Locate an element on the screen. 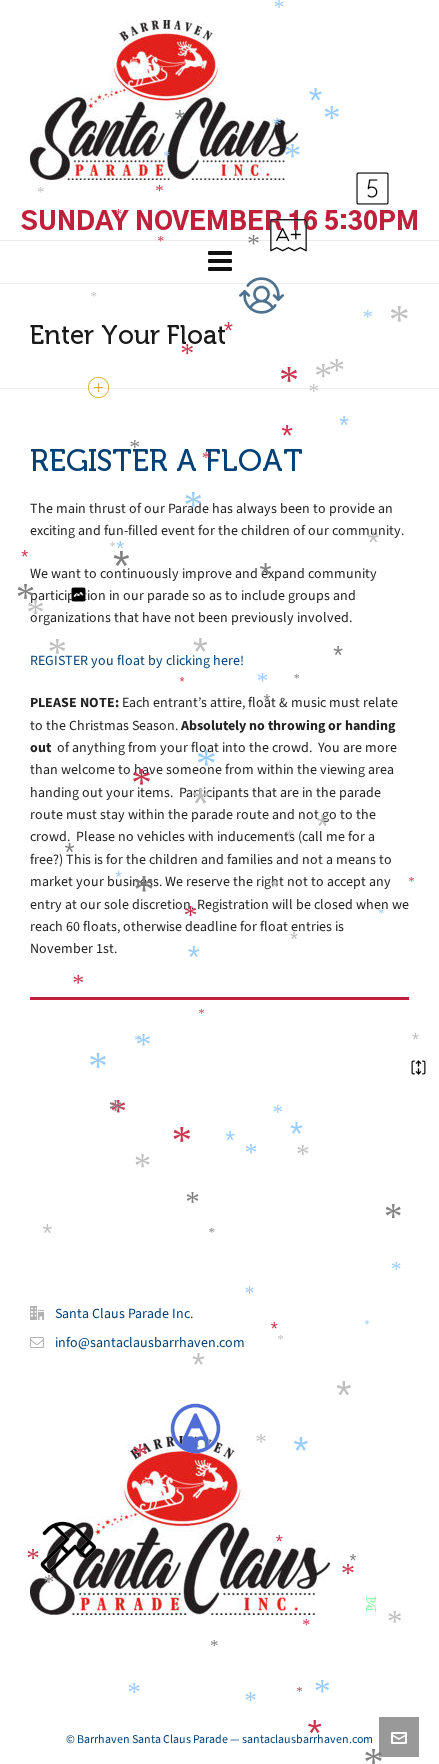  view analytics or statistics is located at coordinates (78, 594).